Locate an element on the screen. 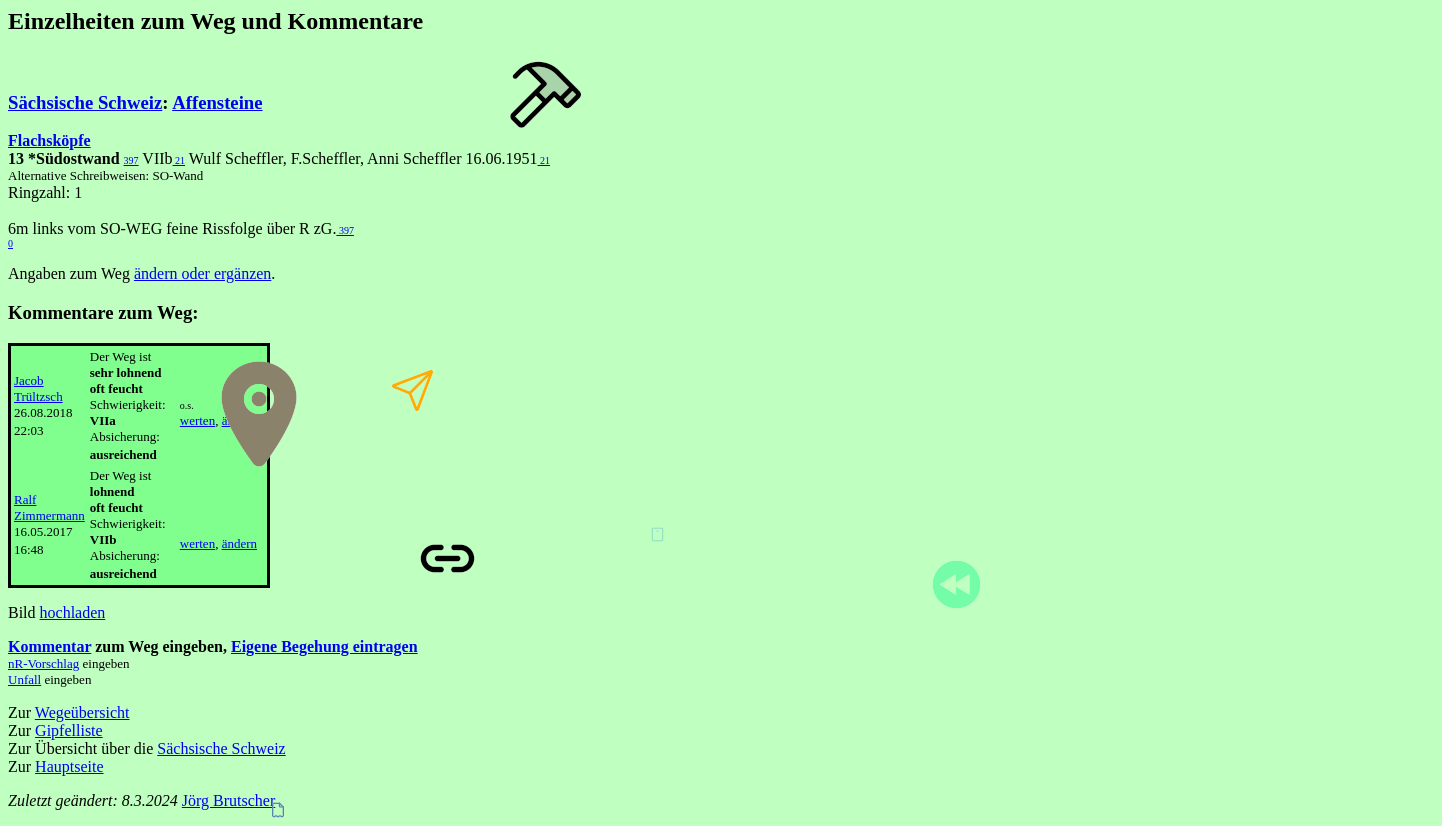 The width and height of the screenshot is (1442, 826). access tools or settings is located at coordinates (542, 96).